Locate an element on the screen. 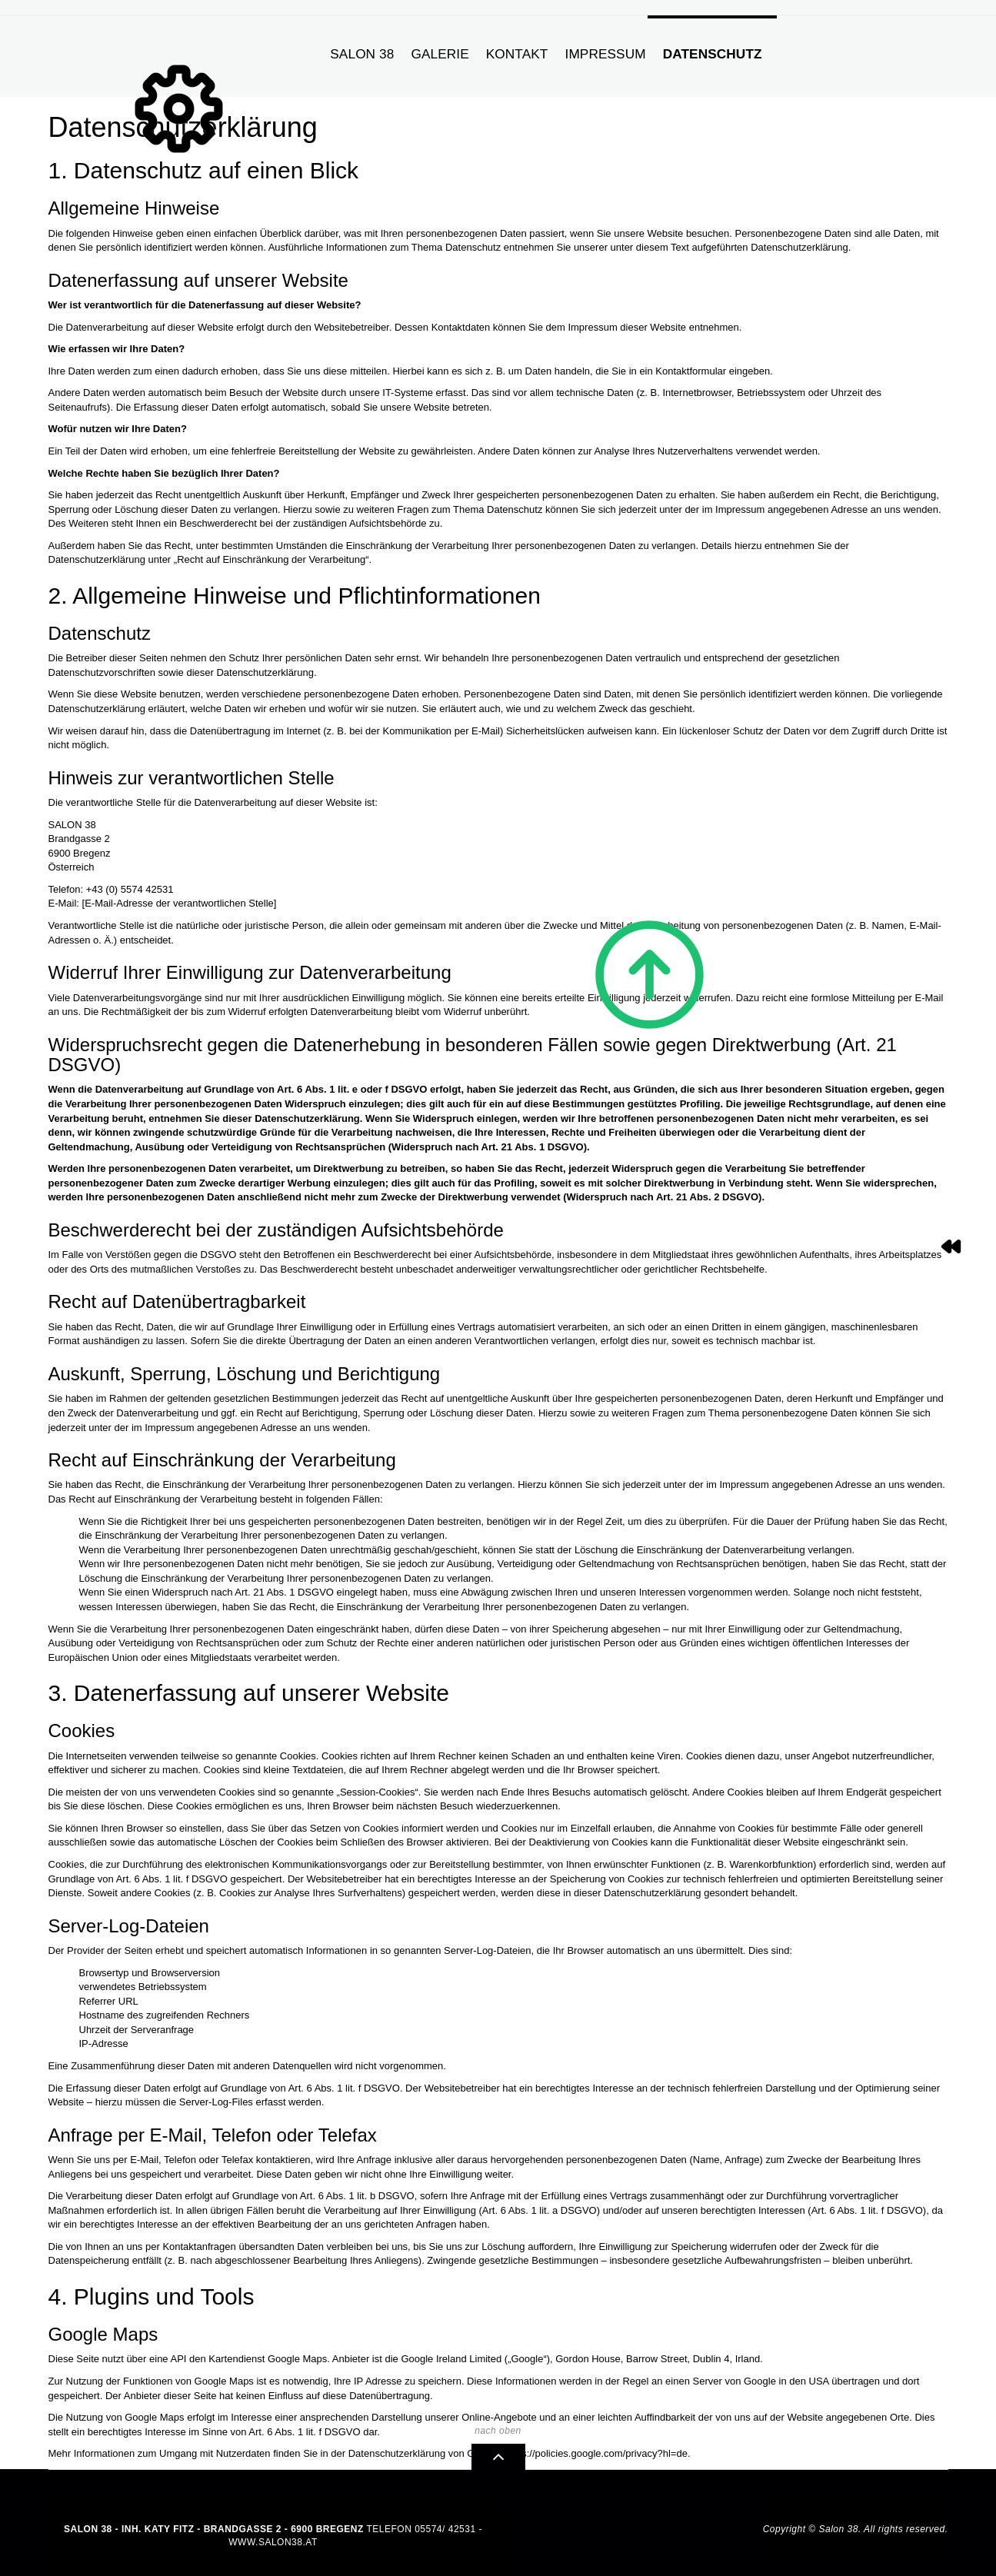  access app settings is located at coordinates (178, 108).